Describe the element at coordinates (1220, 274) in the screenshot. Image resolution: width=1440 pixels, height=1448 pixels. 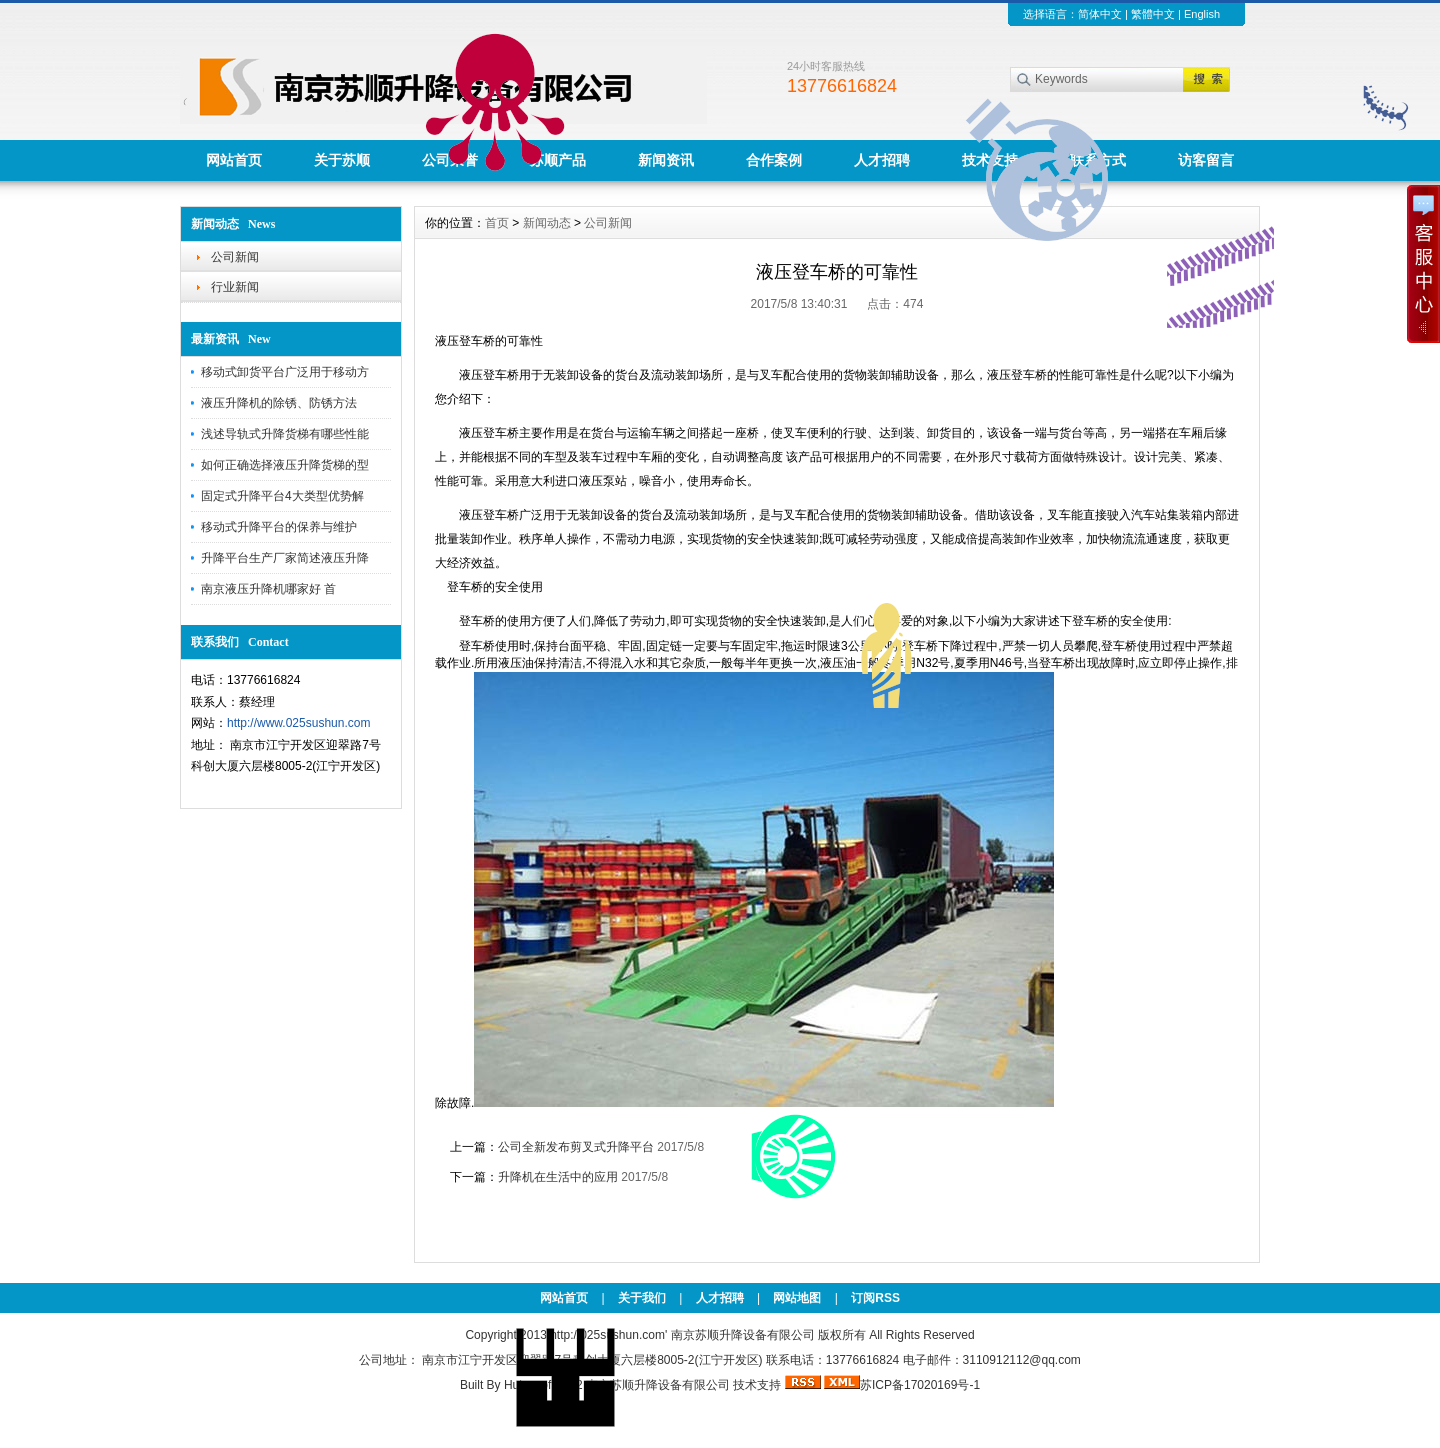
I see `indicates off-road or vehicle trail mode` at that location.